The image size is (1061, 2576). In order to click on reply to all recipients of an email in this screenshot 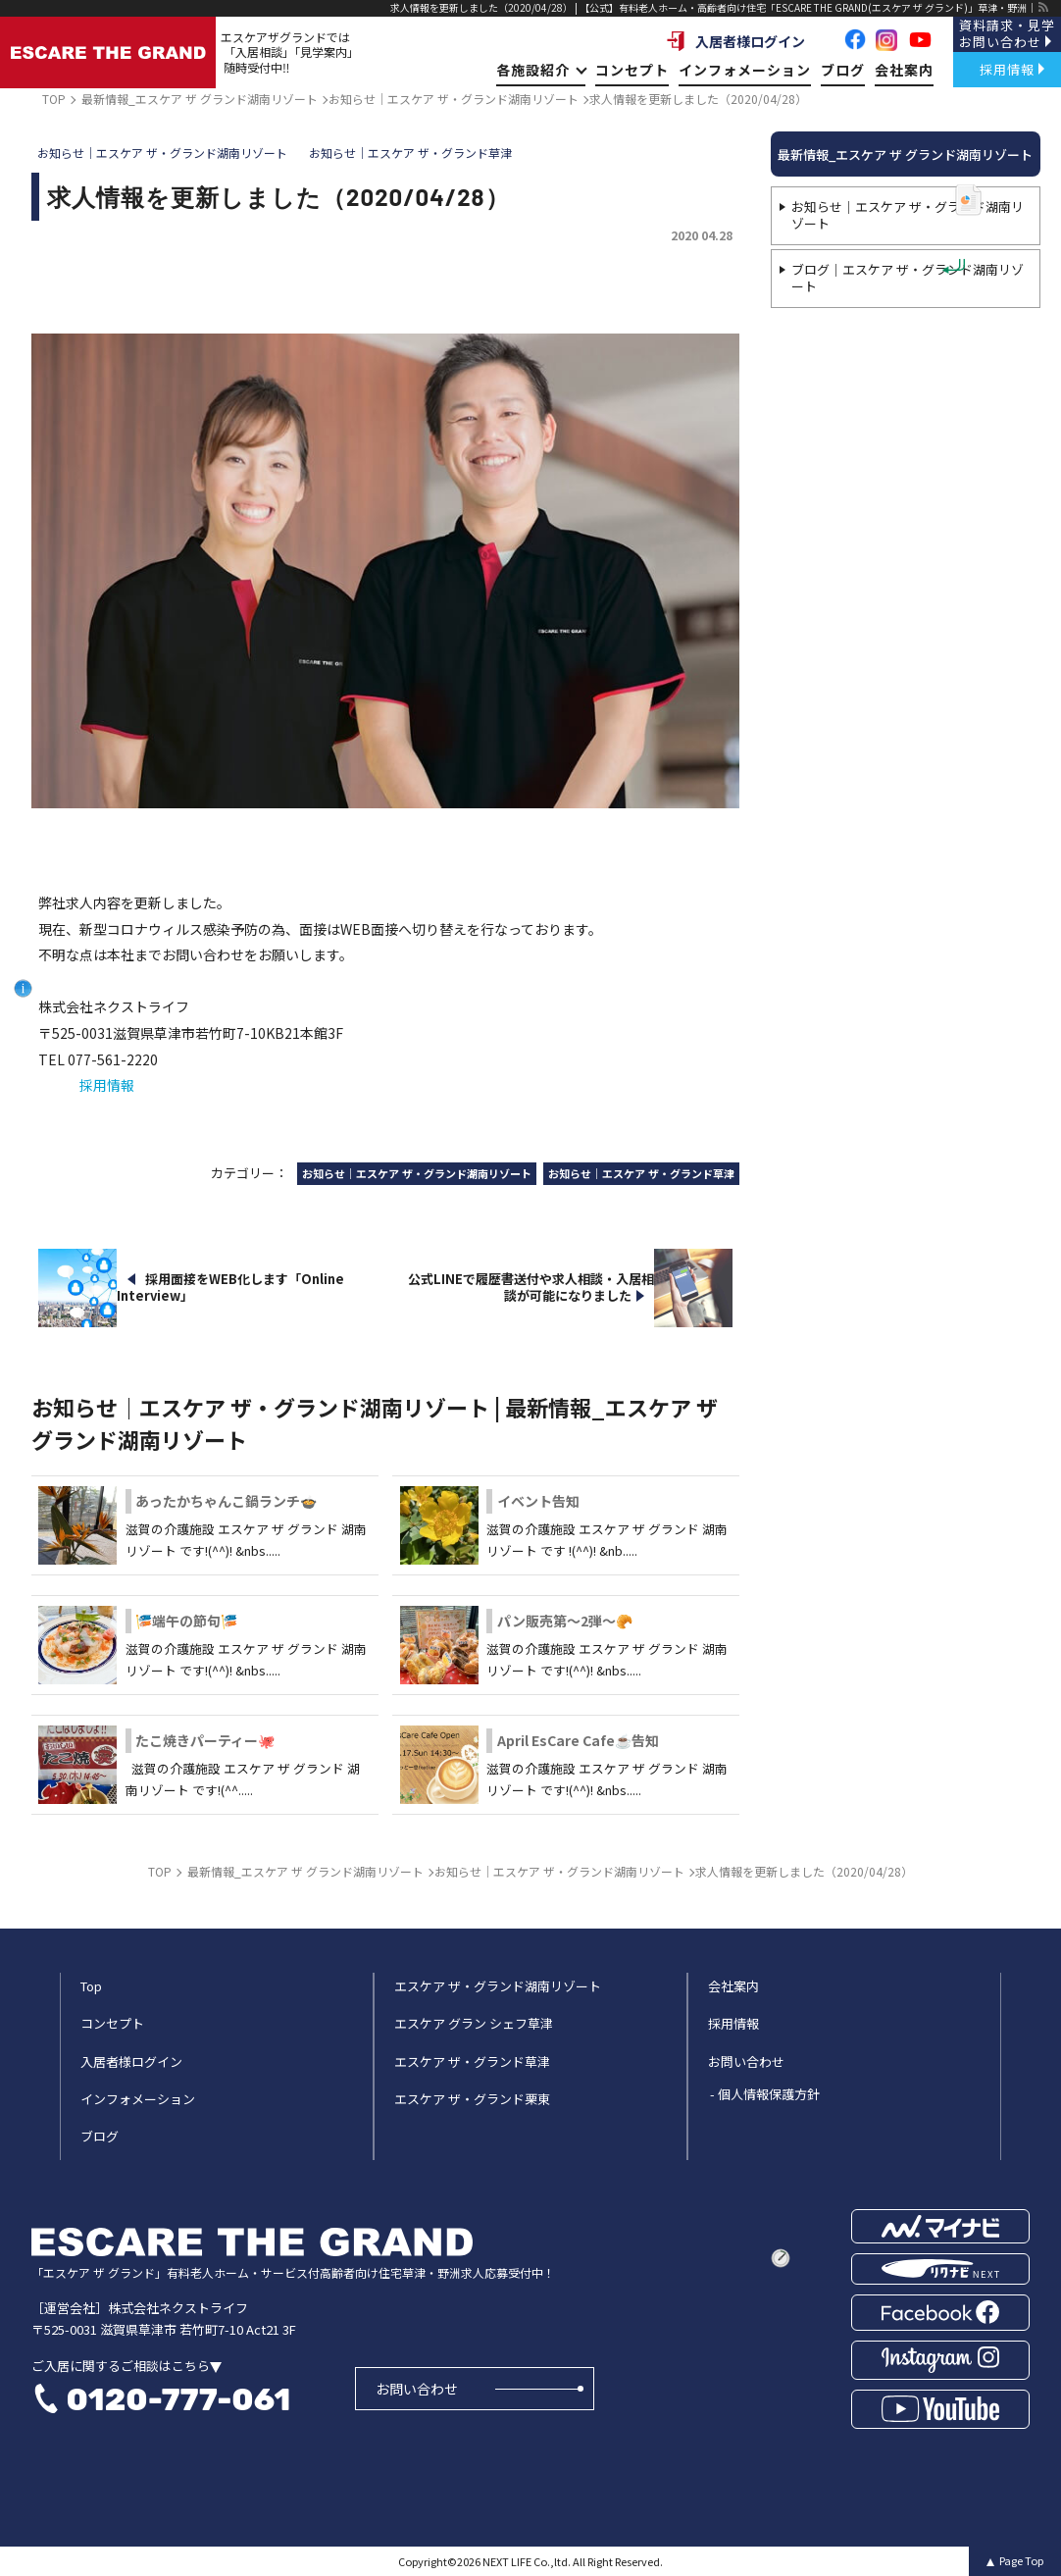, I will do `click(953, 265)`.